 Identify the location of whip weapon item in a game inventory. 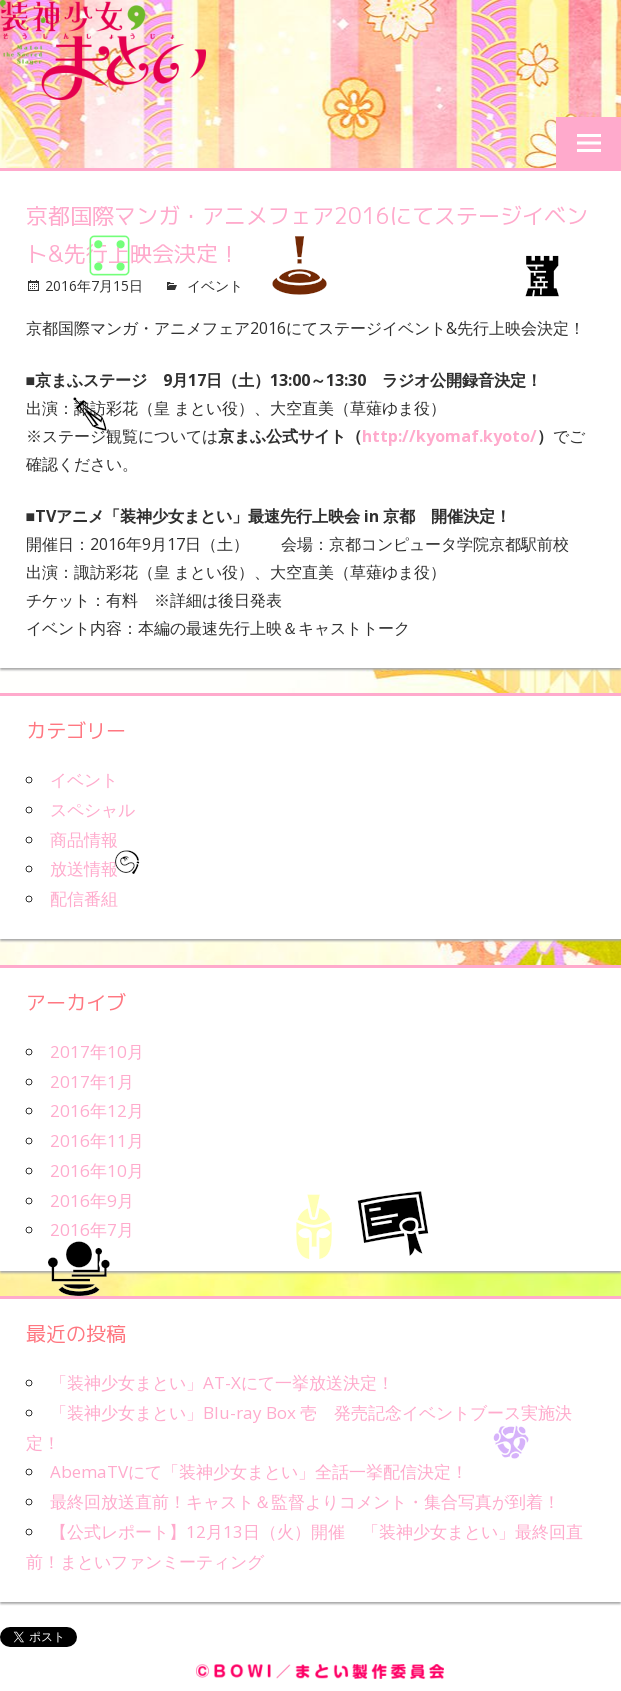
(127, 862).